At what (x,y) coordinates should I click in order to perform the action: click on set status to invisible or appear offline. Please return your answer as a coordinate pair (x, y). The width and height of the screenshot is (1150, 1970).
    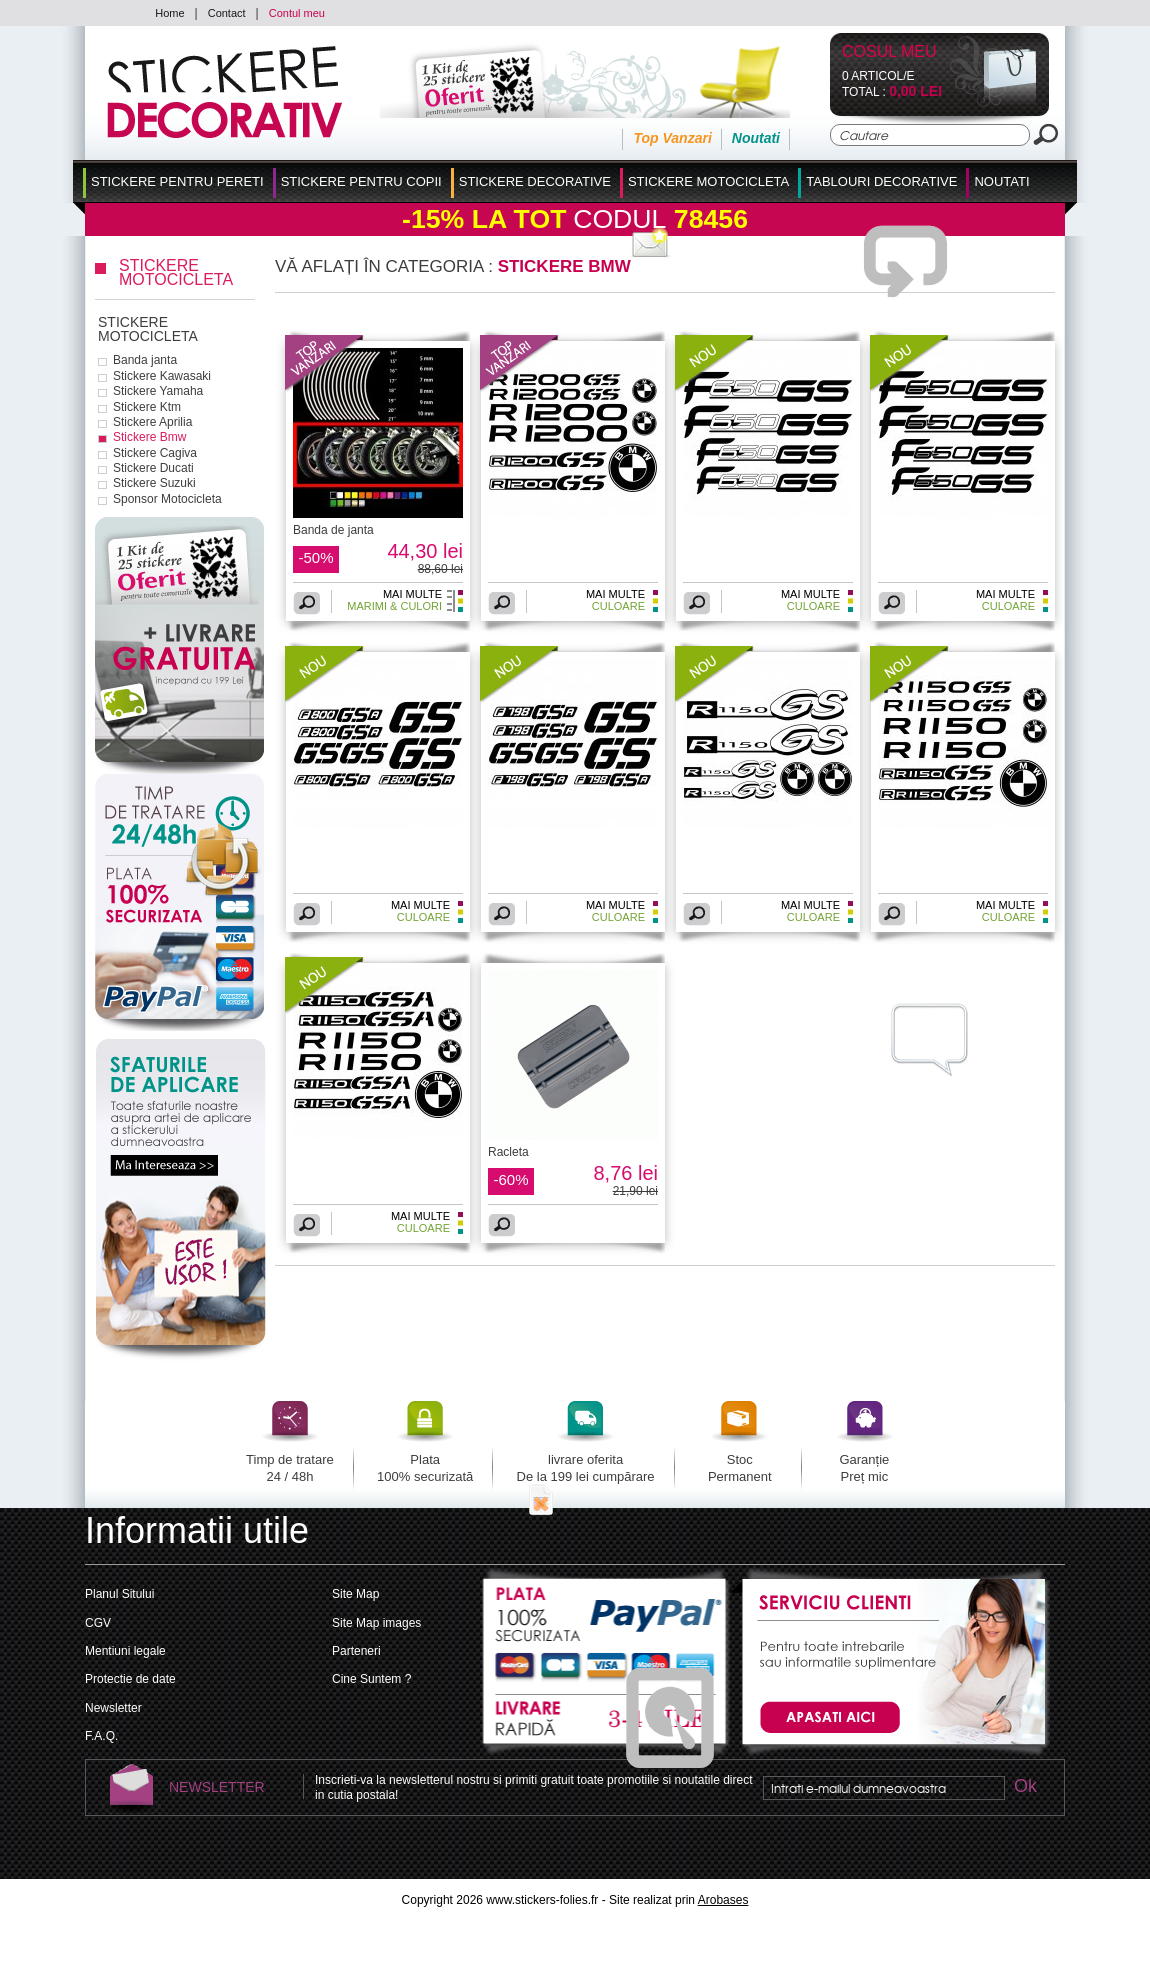
    Looking at the image, I should click on (930, 1039).